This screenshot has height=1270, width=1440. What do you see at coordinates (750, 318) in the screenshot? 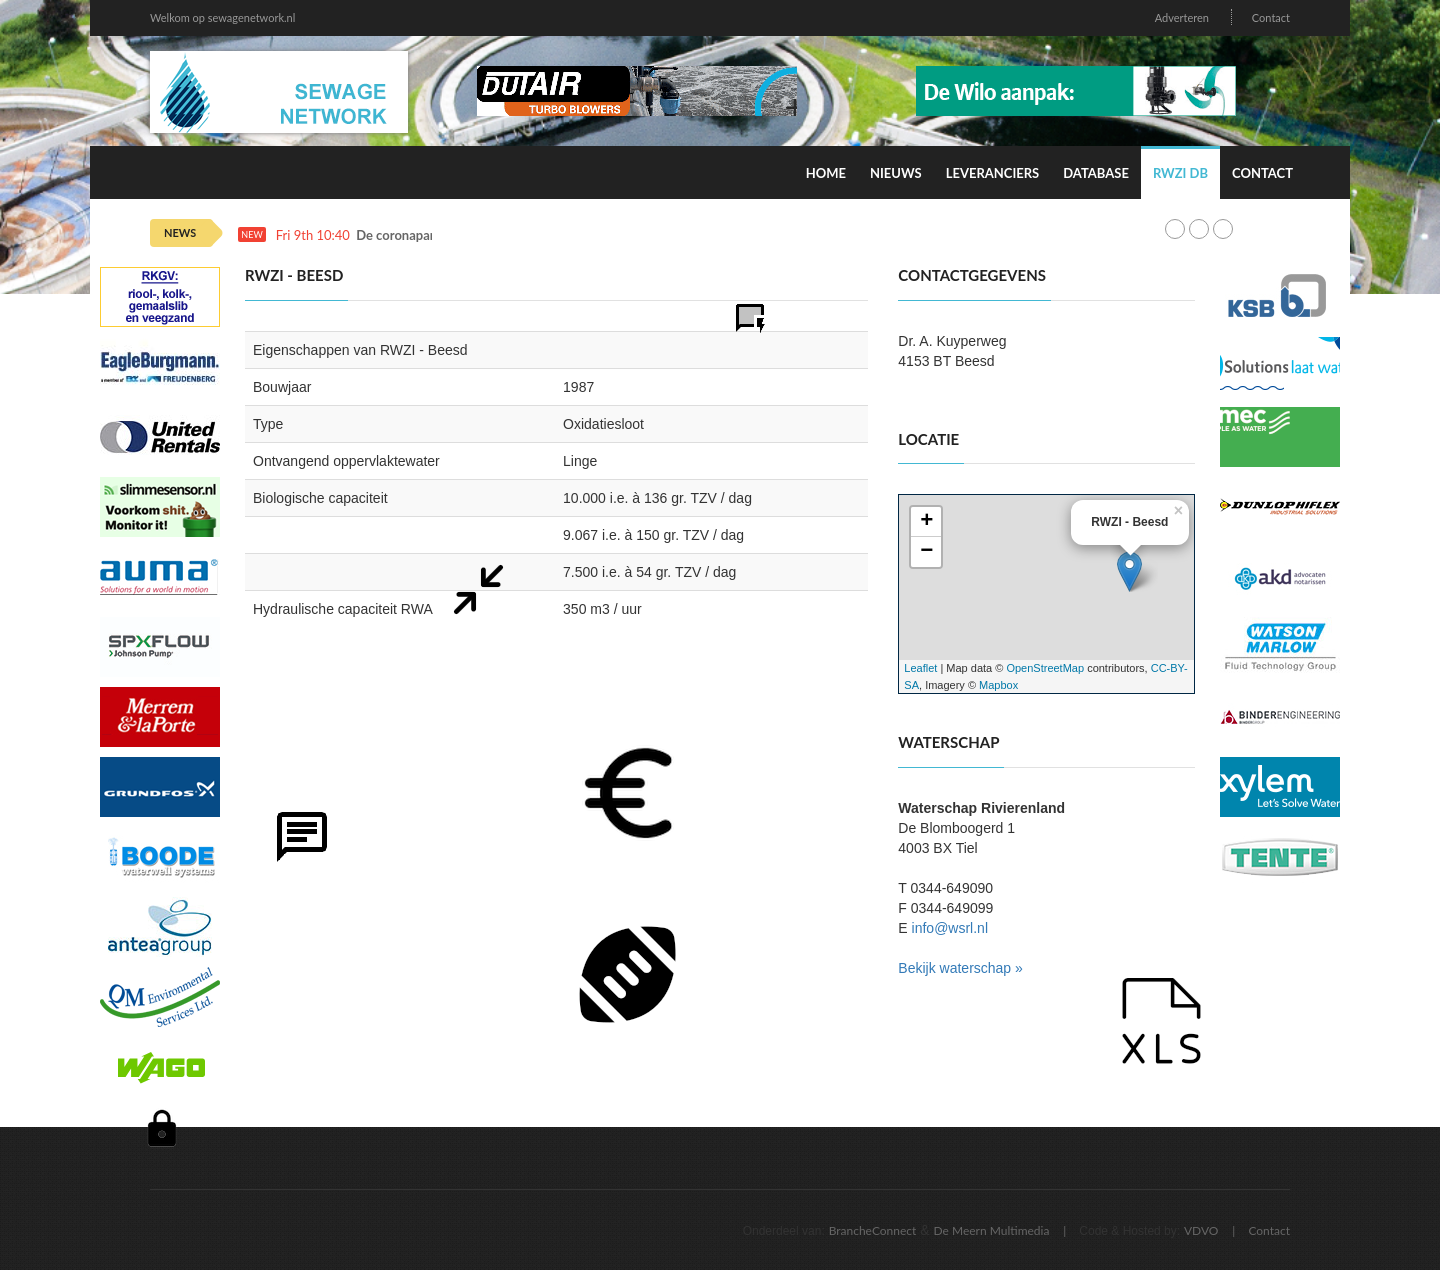
I see `send a quick reply to a message` at bounding box center [750, 318].